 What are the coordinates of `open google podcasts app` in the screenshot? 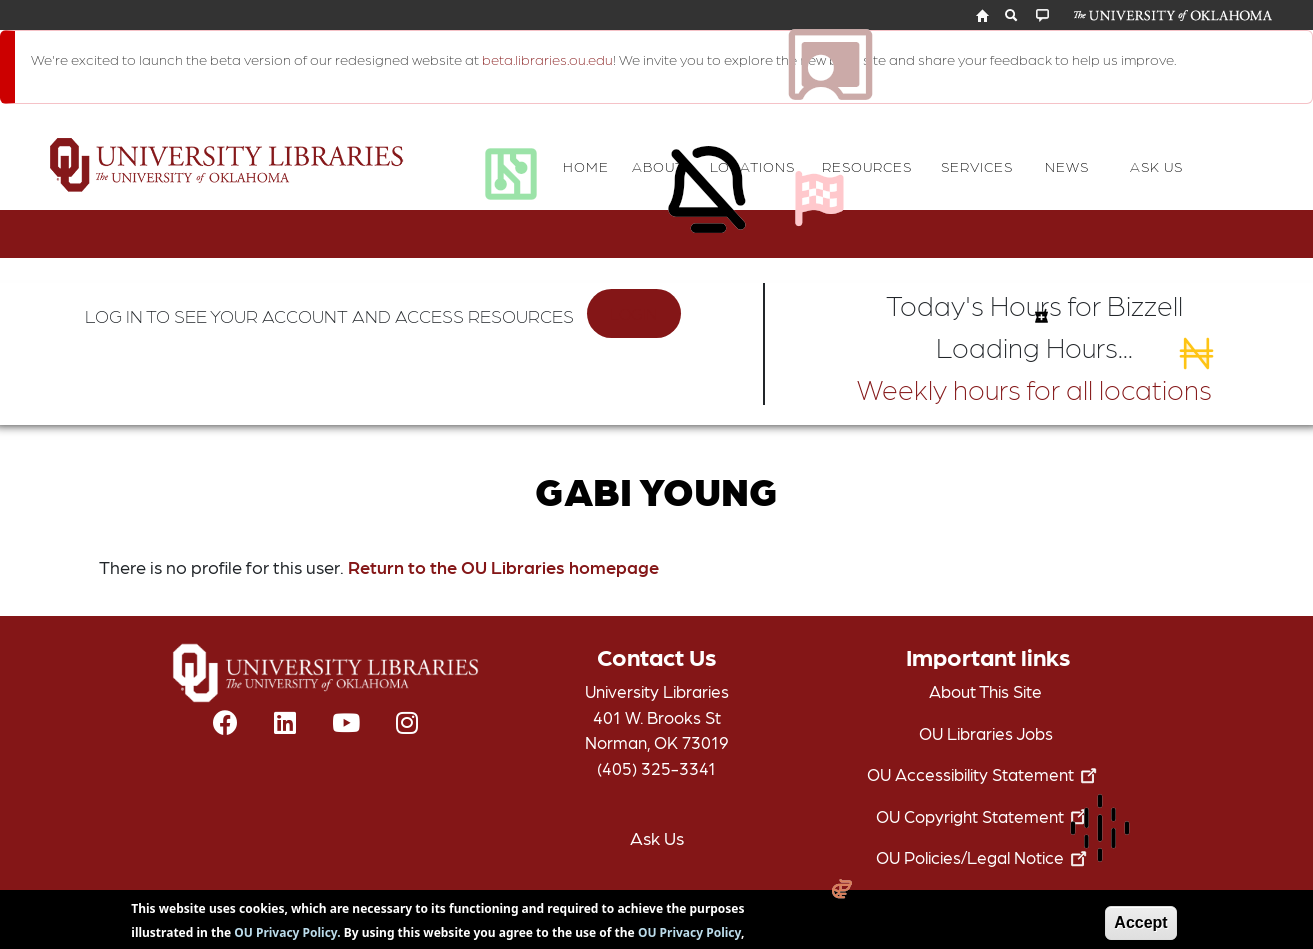 It's located at (1100, 828).